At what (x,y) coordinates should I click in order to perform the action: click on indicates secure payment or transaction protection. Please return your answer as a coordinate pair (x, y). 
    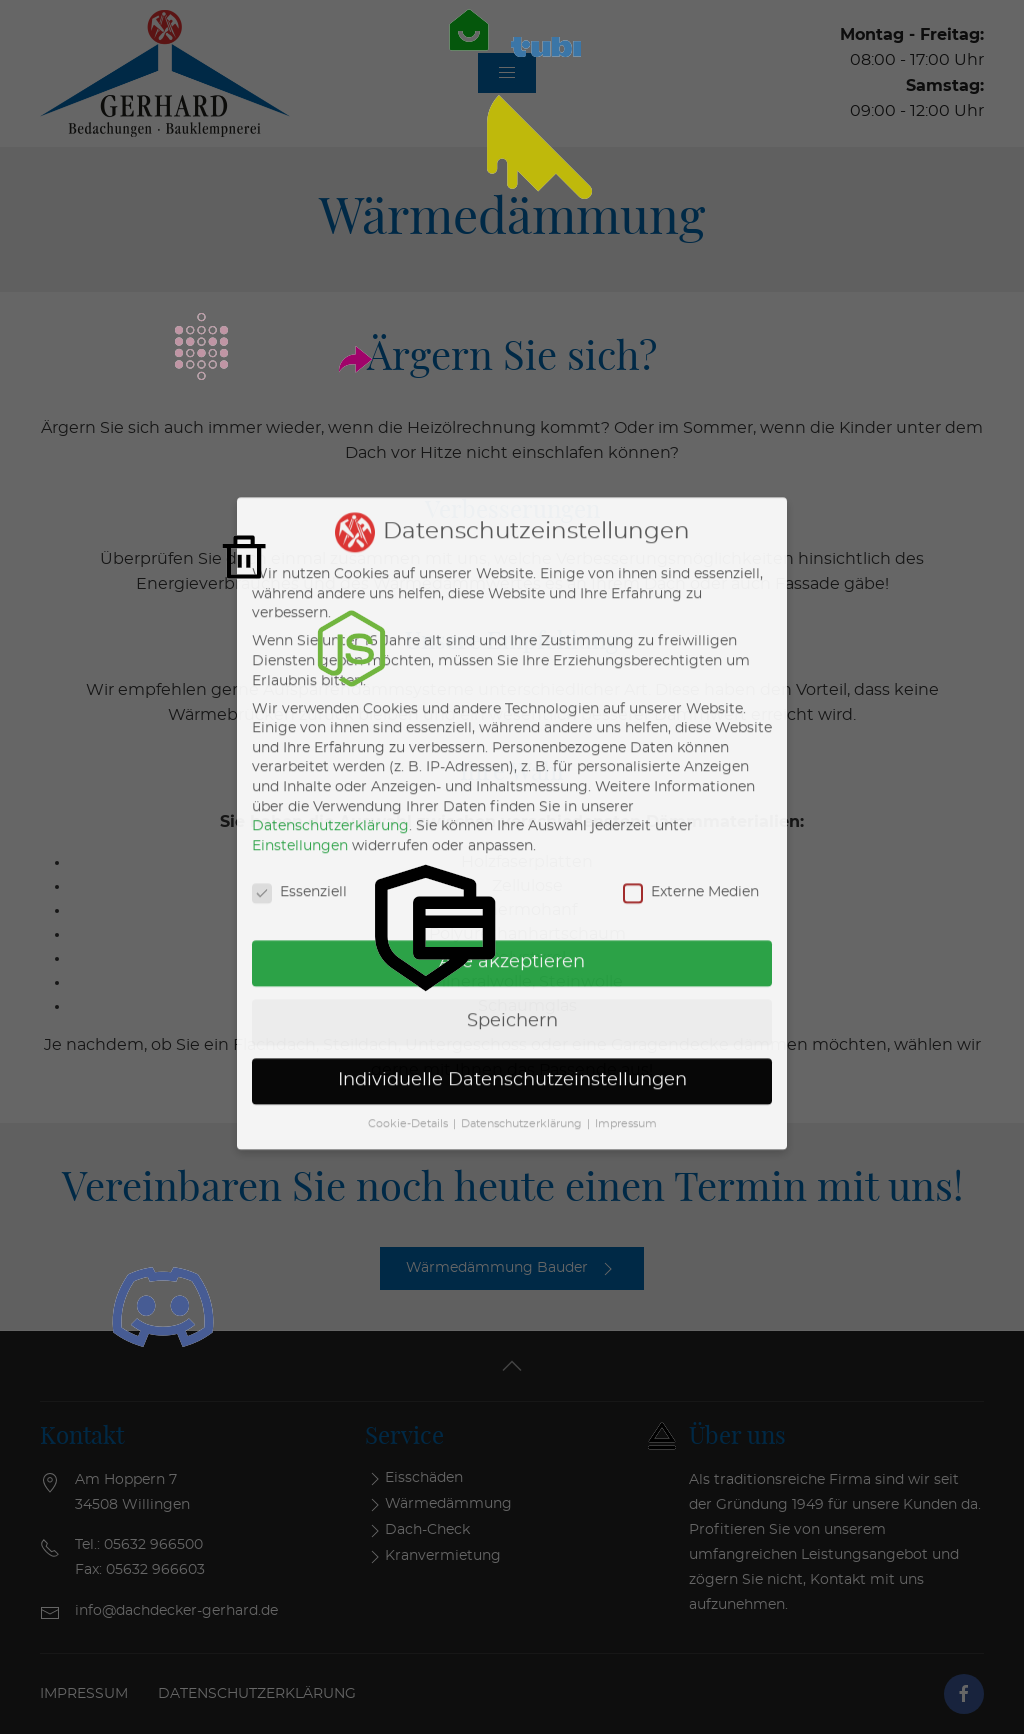
    Looking at the image, I should click on (432, 928).